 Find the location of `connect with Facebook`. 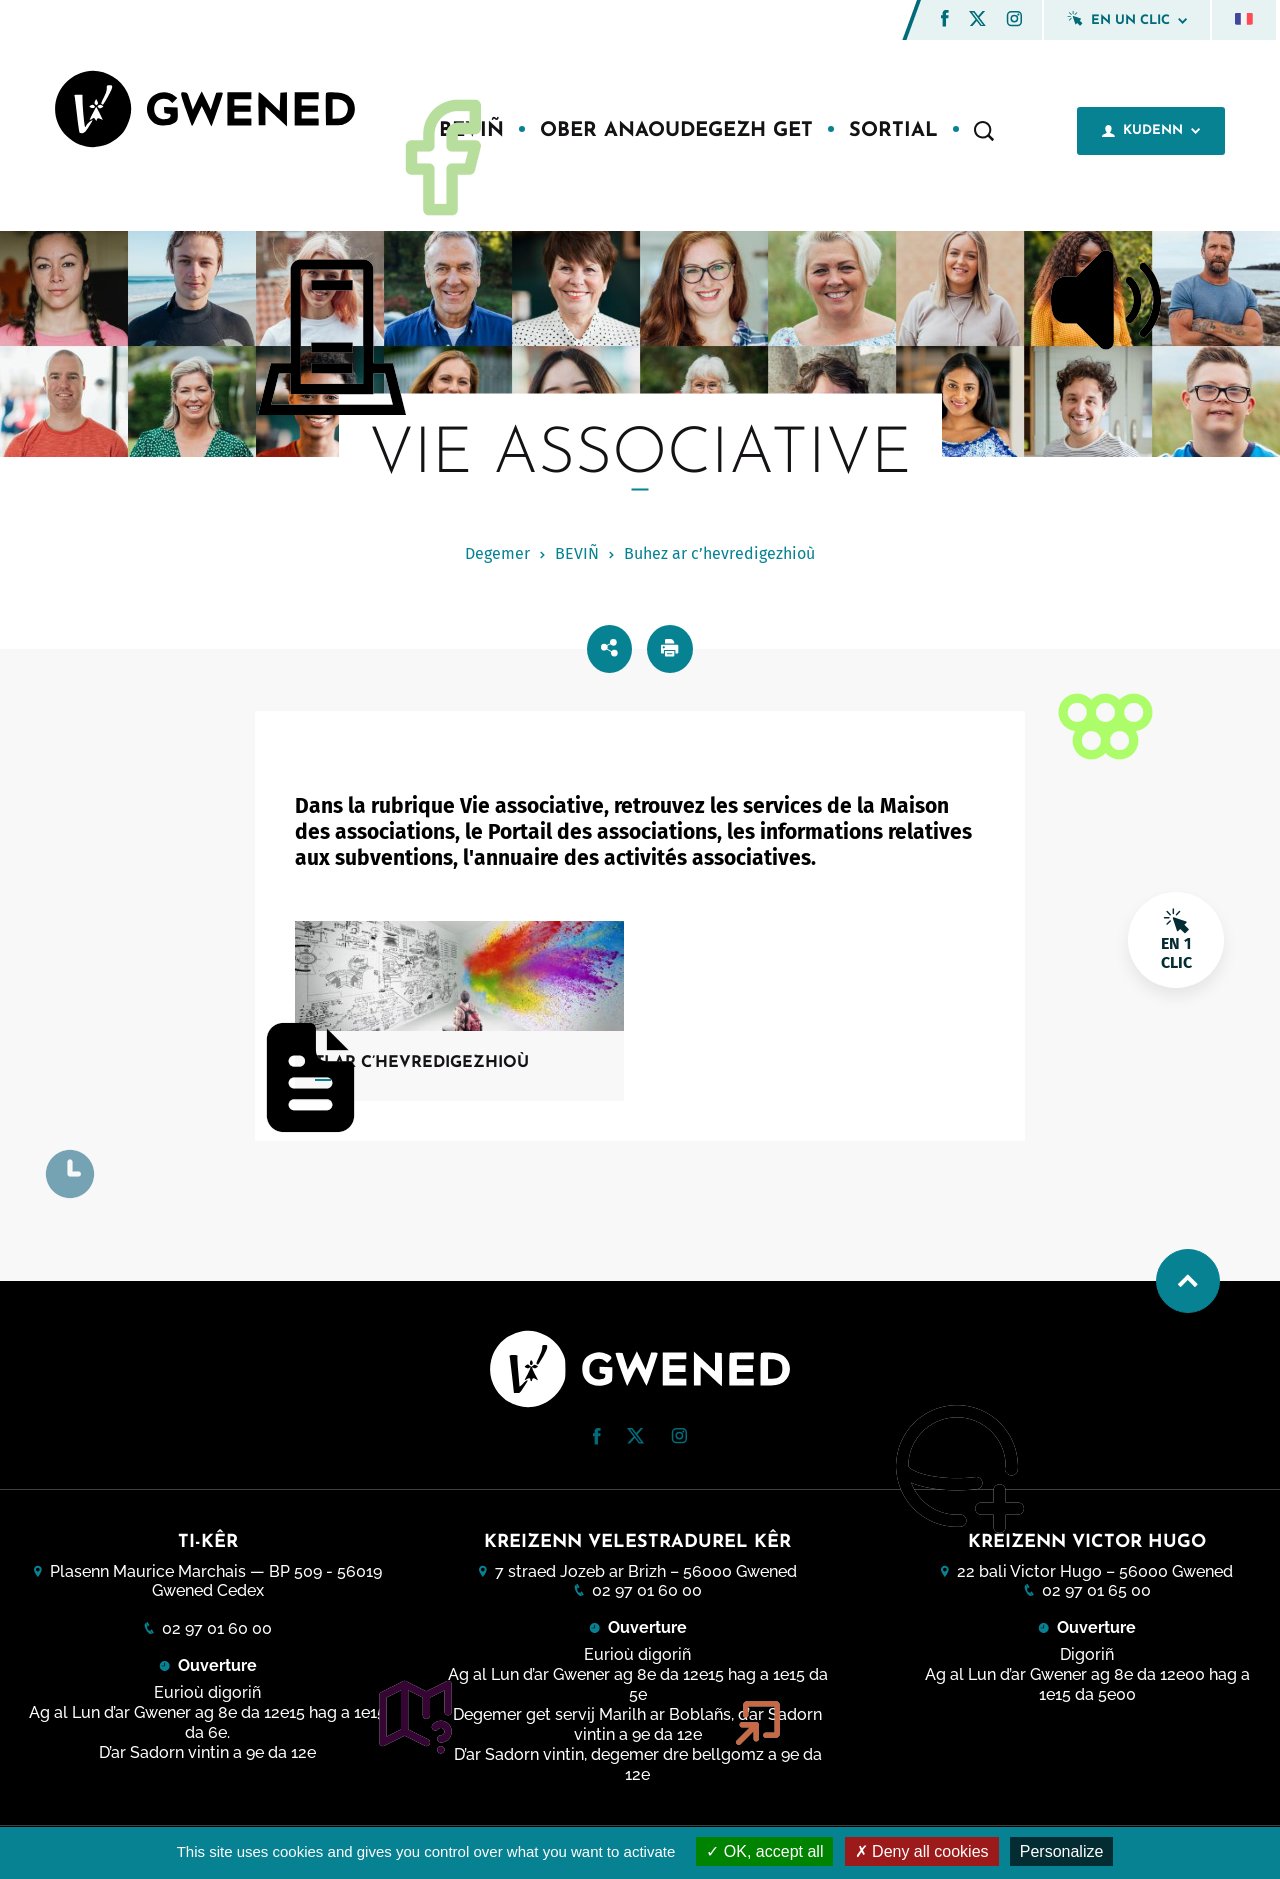

connect with Facebook is located at coordinates (440, 157).